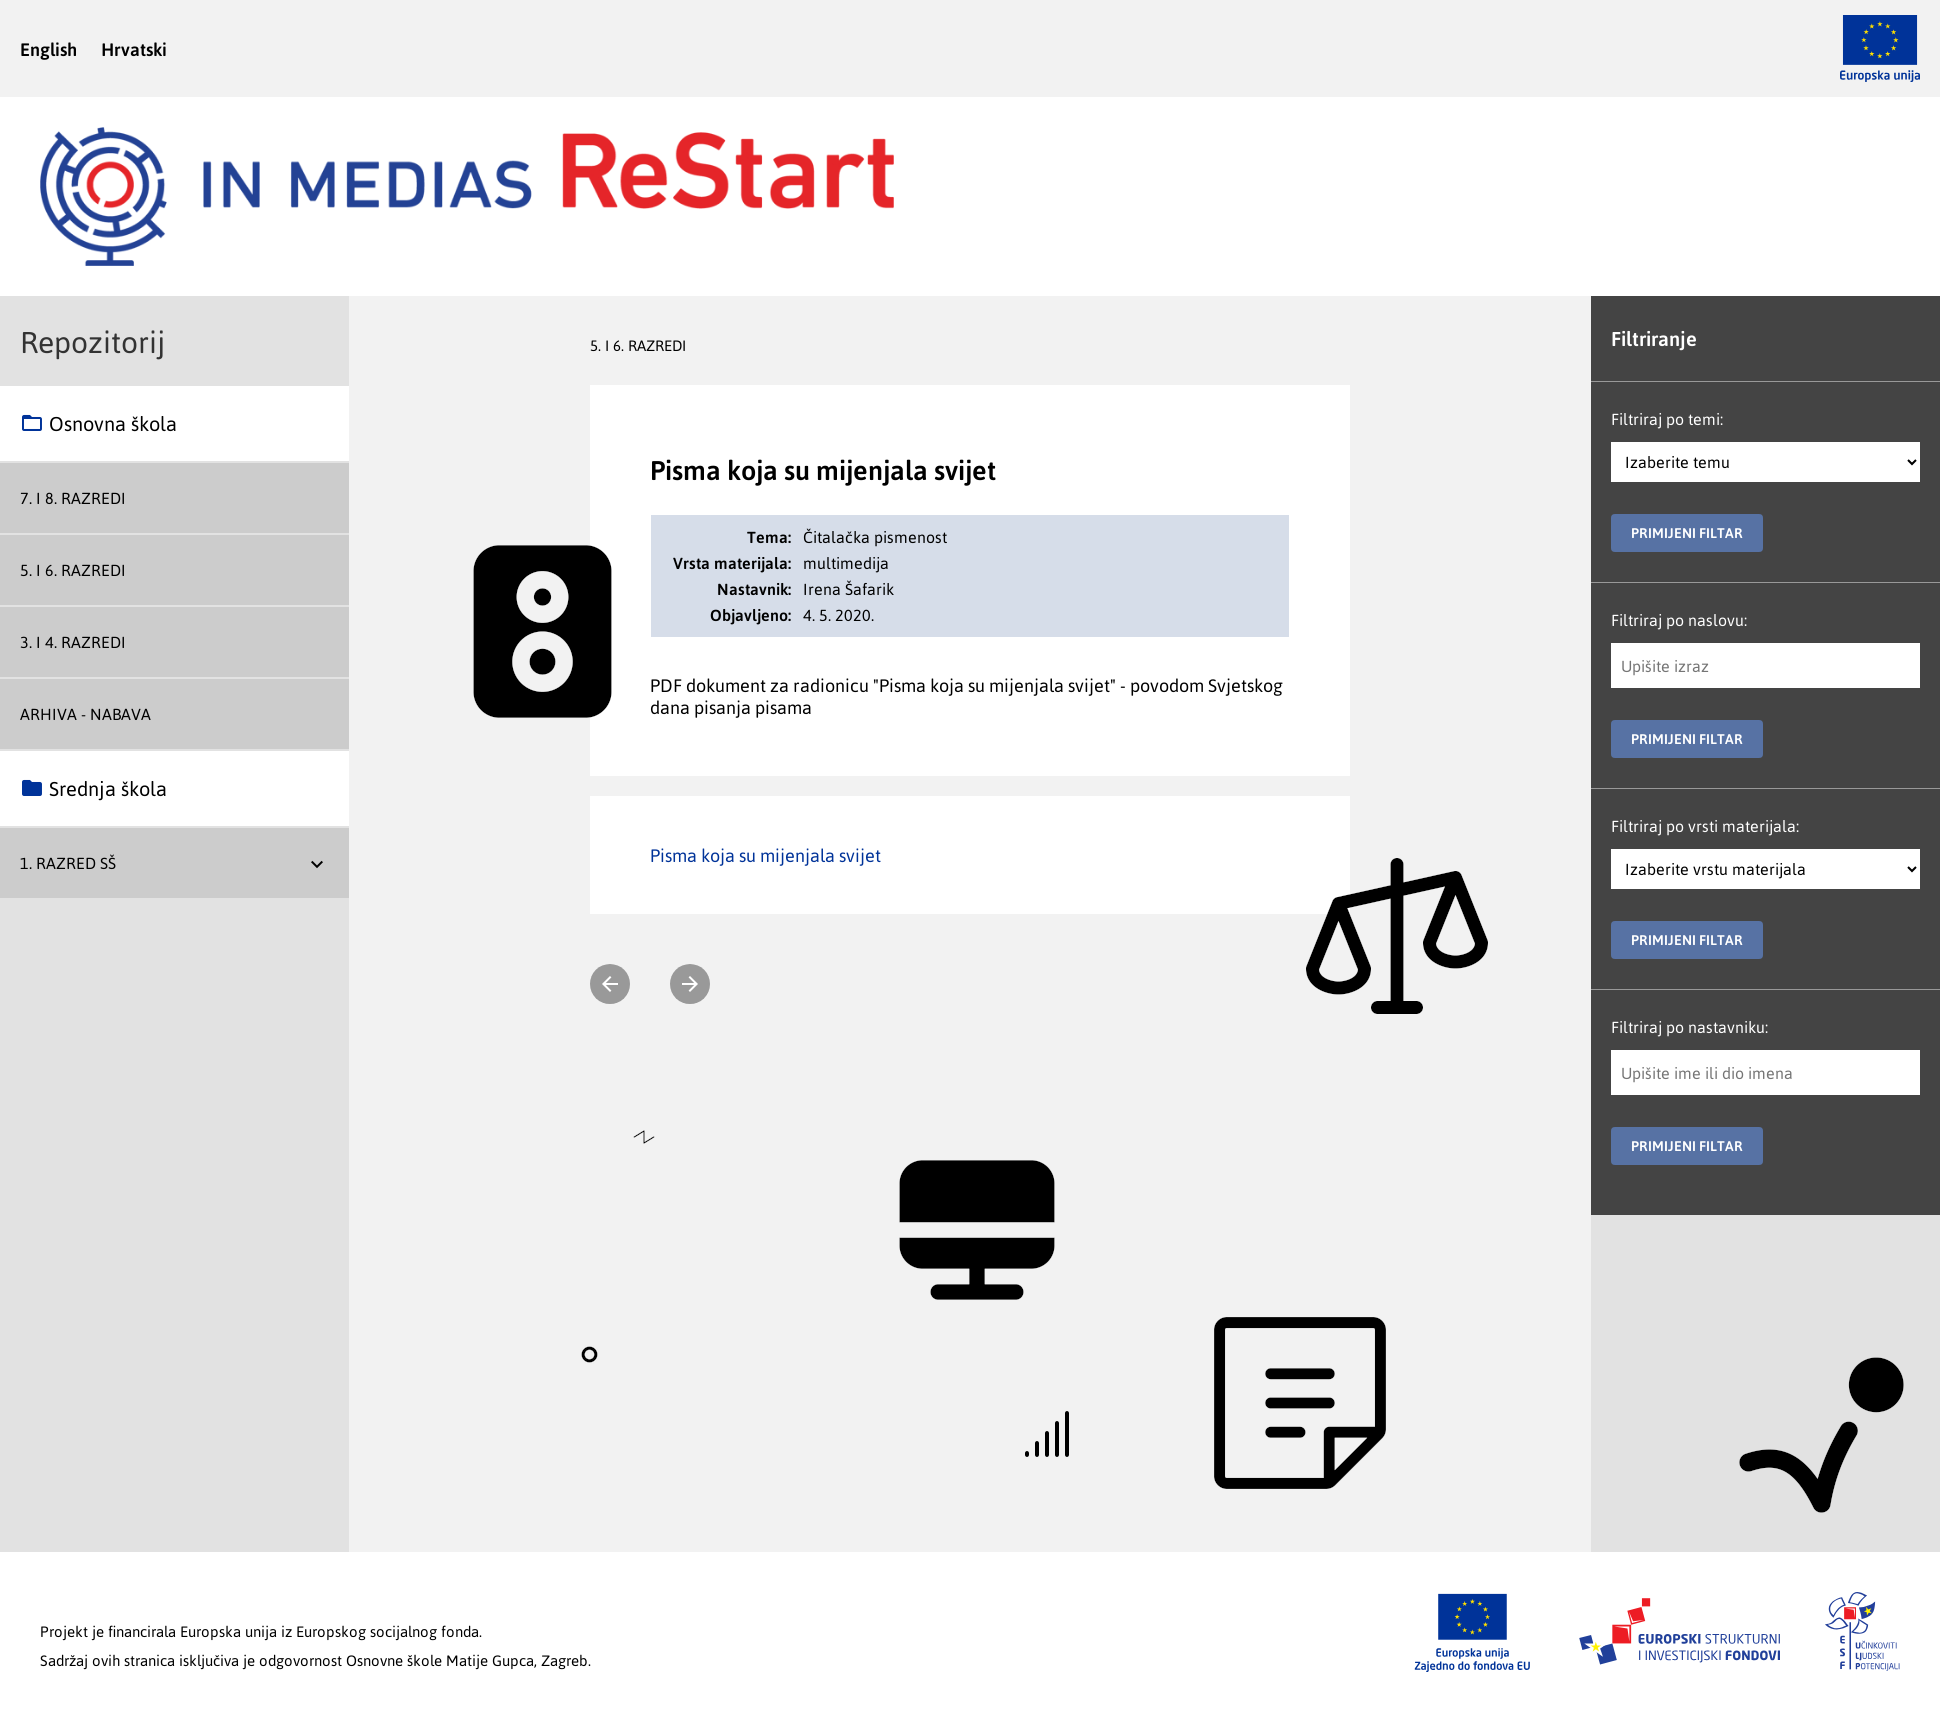 Image resolution: width=1940 pixels, height=1736 pixels. I want to click on indicates a bounce or rebound animation to the right, so click(1821, 1430).